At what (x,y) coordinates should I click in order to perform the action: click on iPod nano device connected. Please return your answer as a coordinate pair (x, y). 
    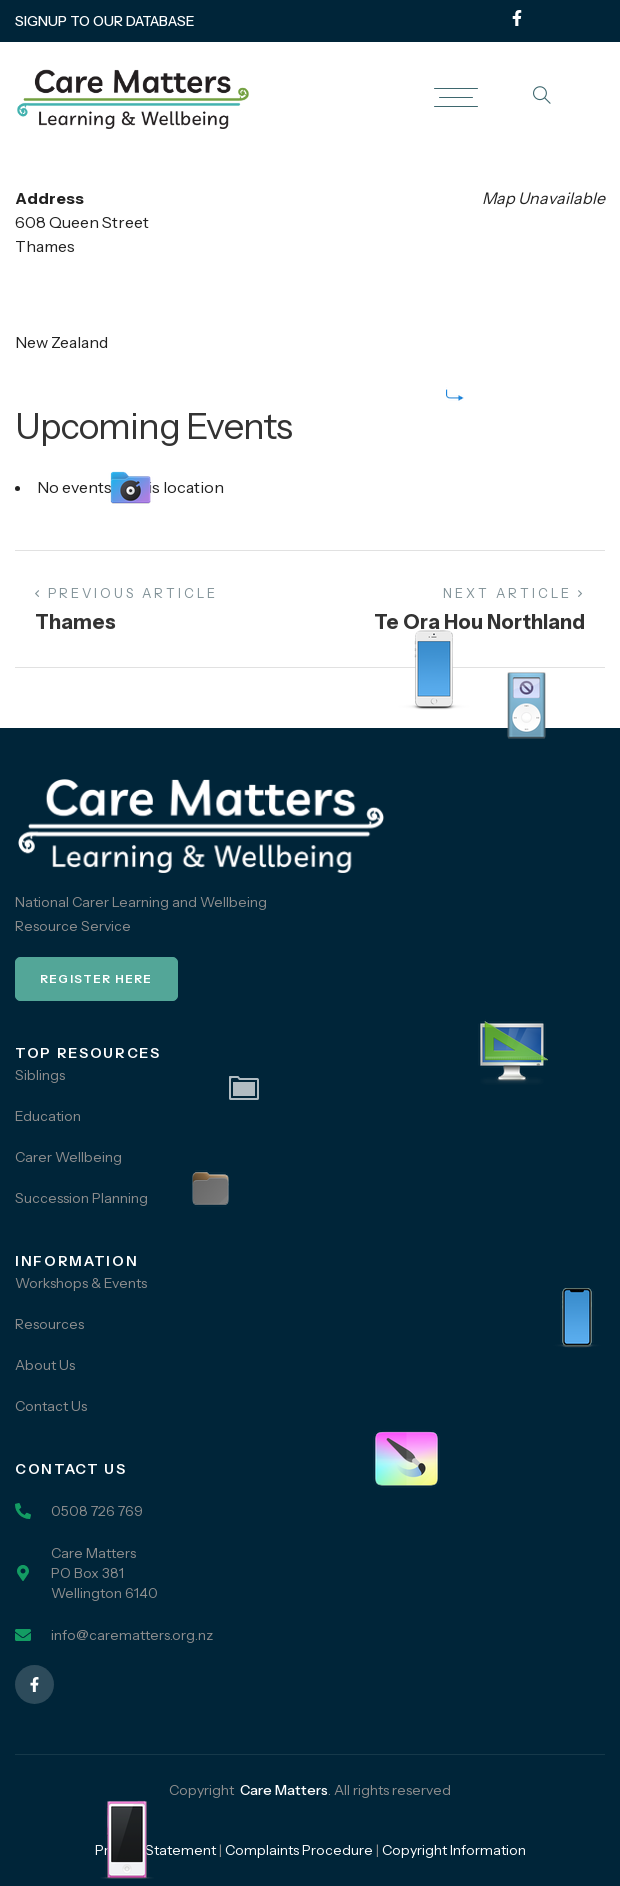
    Looking at the image, I should click on (127, 1840).